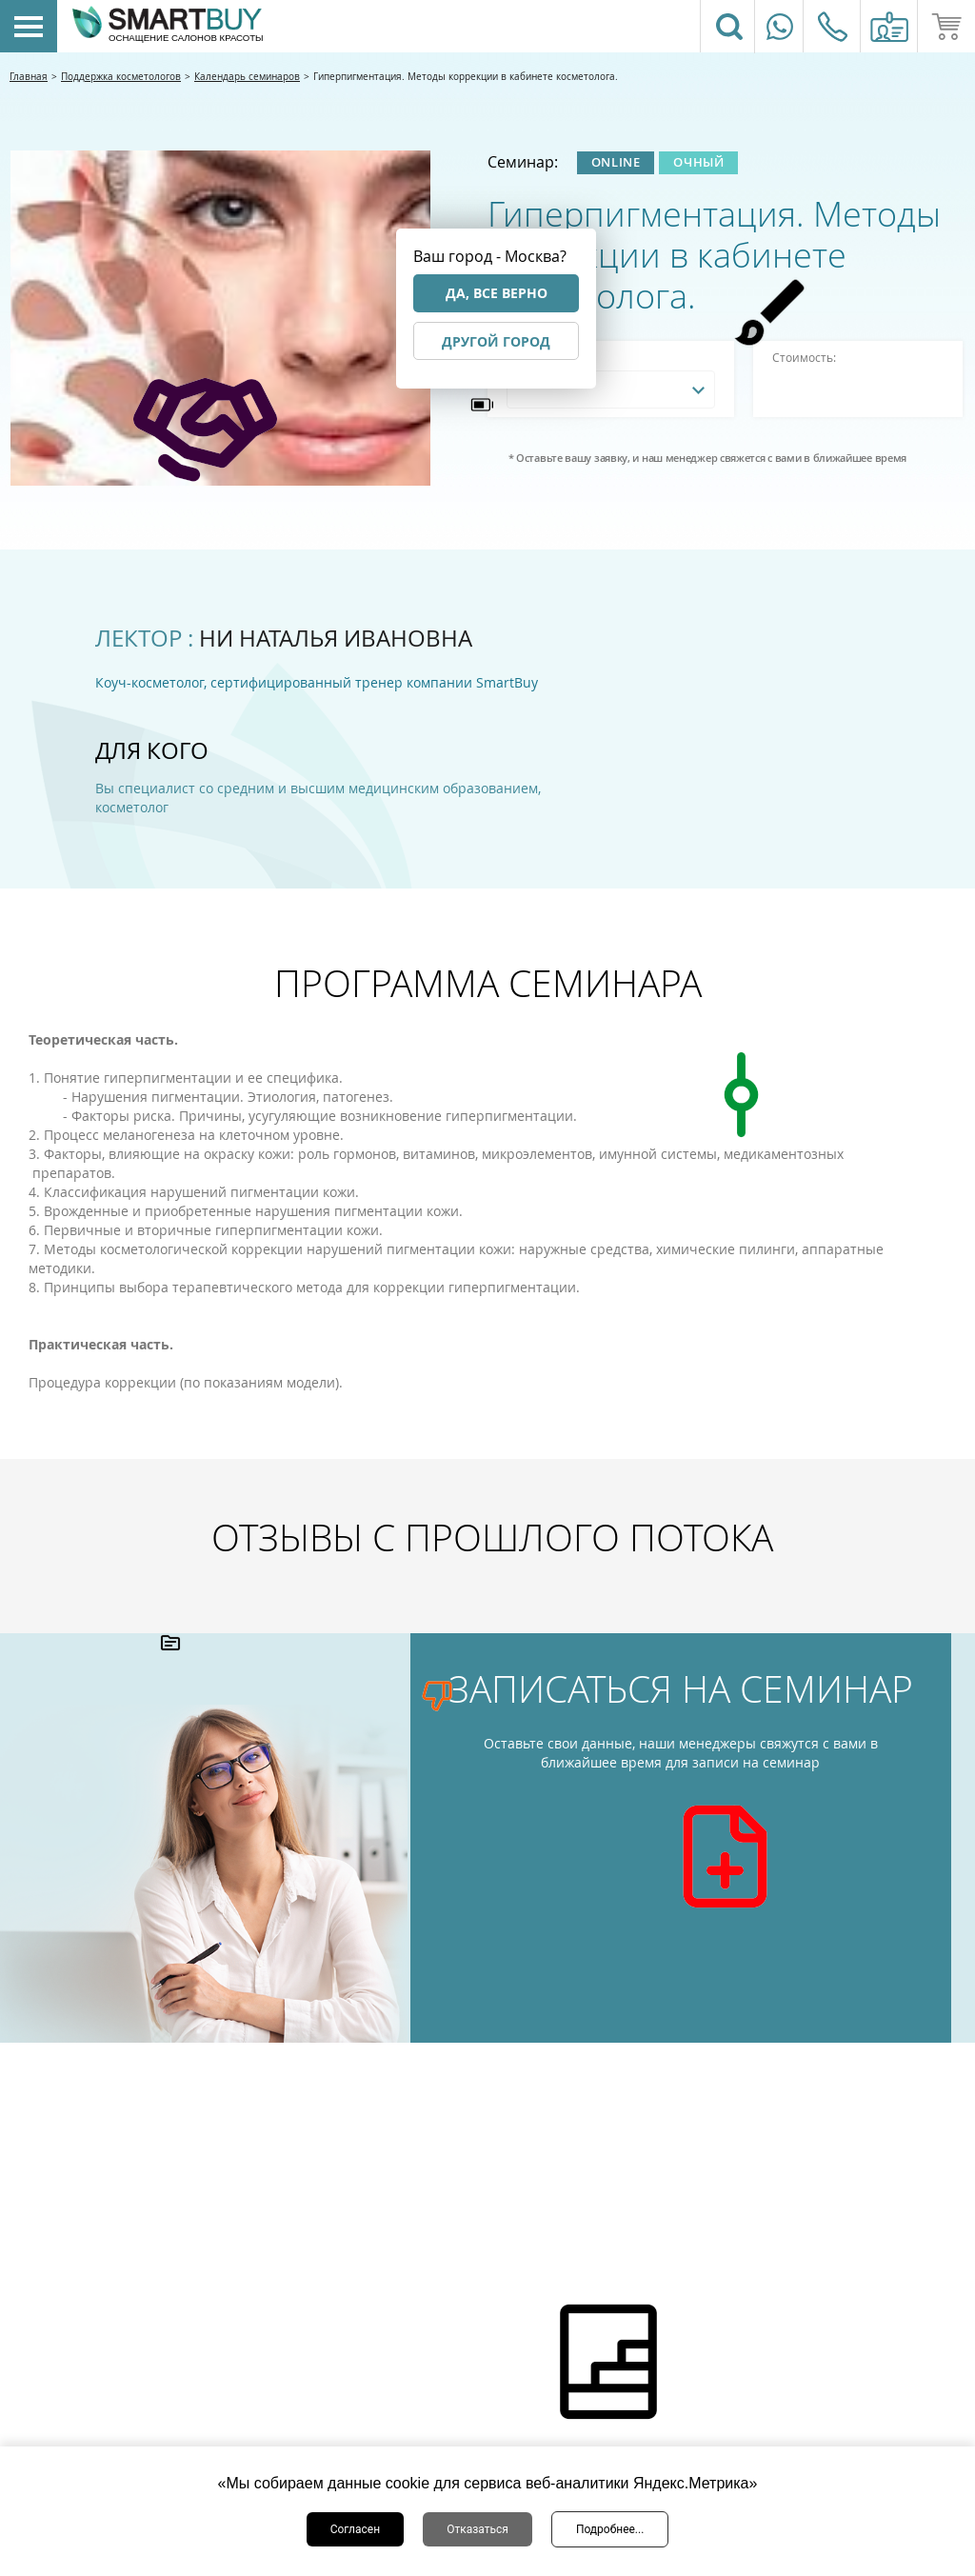 This screenshot has height=2576, width=975. I want to click on indicates a partnership or collaboration, so click(205, 425).